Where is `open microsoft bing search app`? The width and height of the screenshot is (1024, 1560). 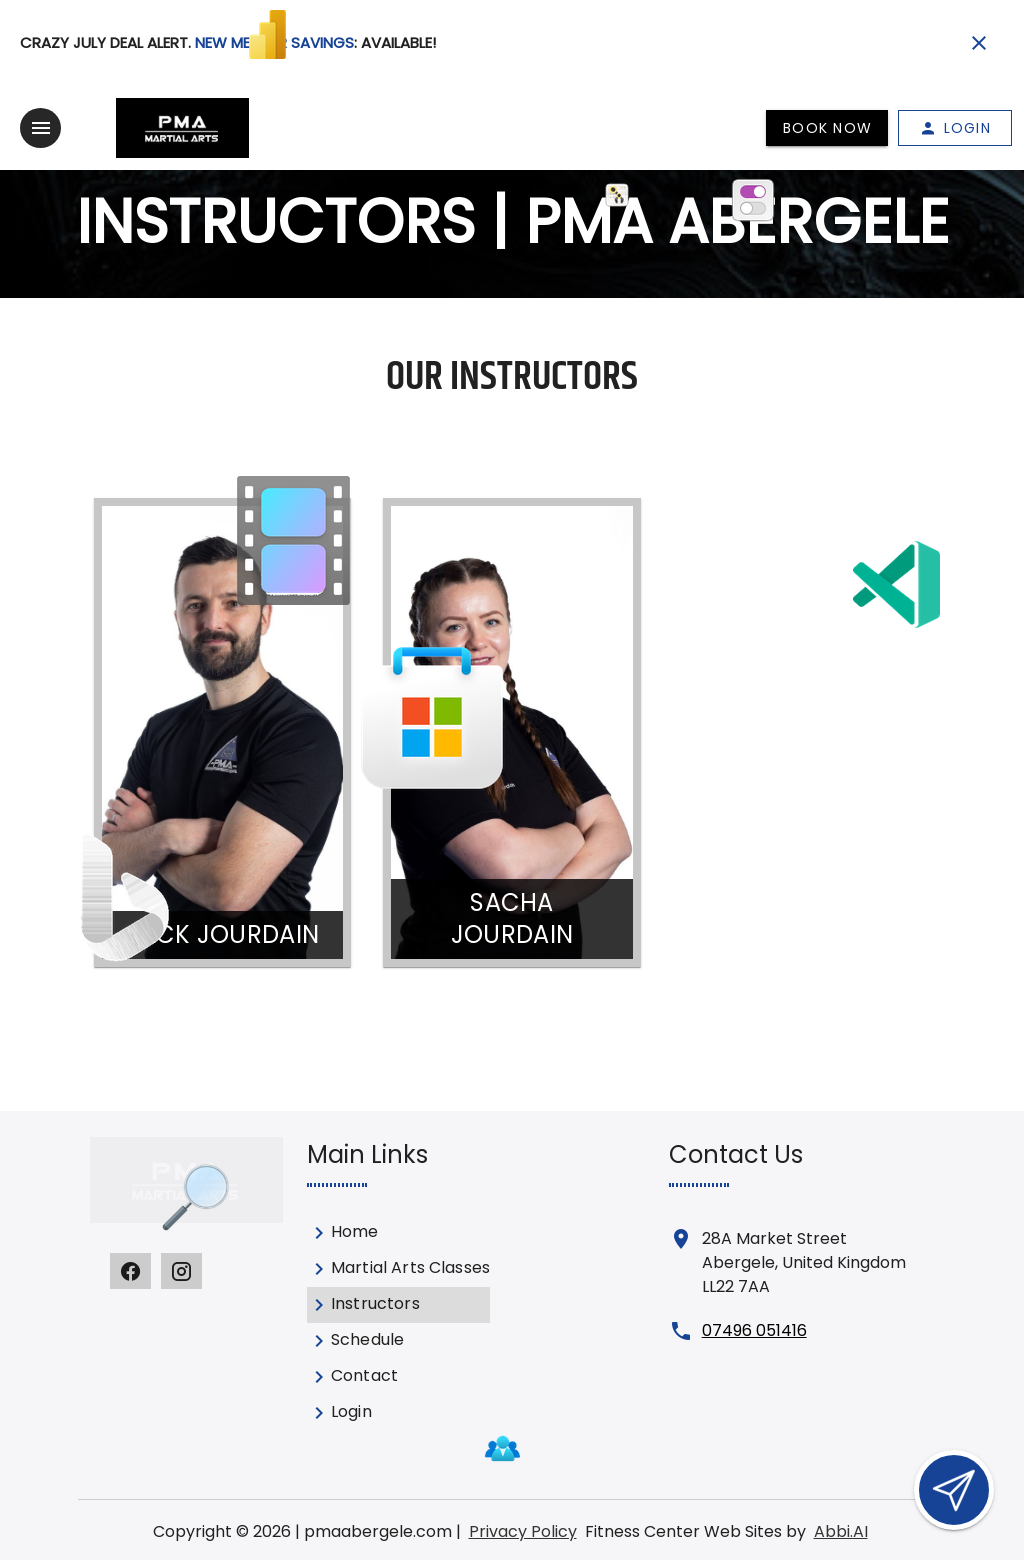
open microsoft bing search app is located at coordinates (125, 897).